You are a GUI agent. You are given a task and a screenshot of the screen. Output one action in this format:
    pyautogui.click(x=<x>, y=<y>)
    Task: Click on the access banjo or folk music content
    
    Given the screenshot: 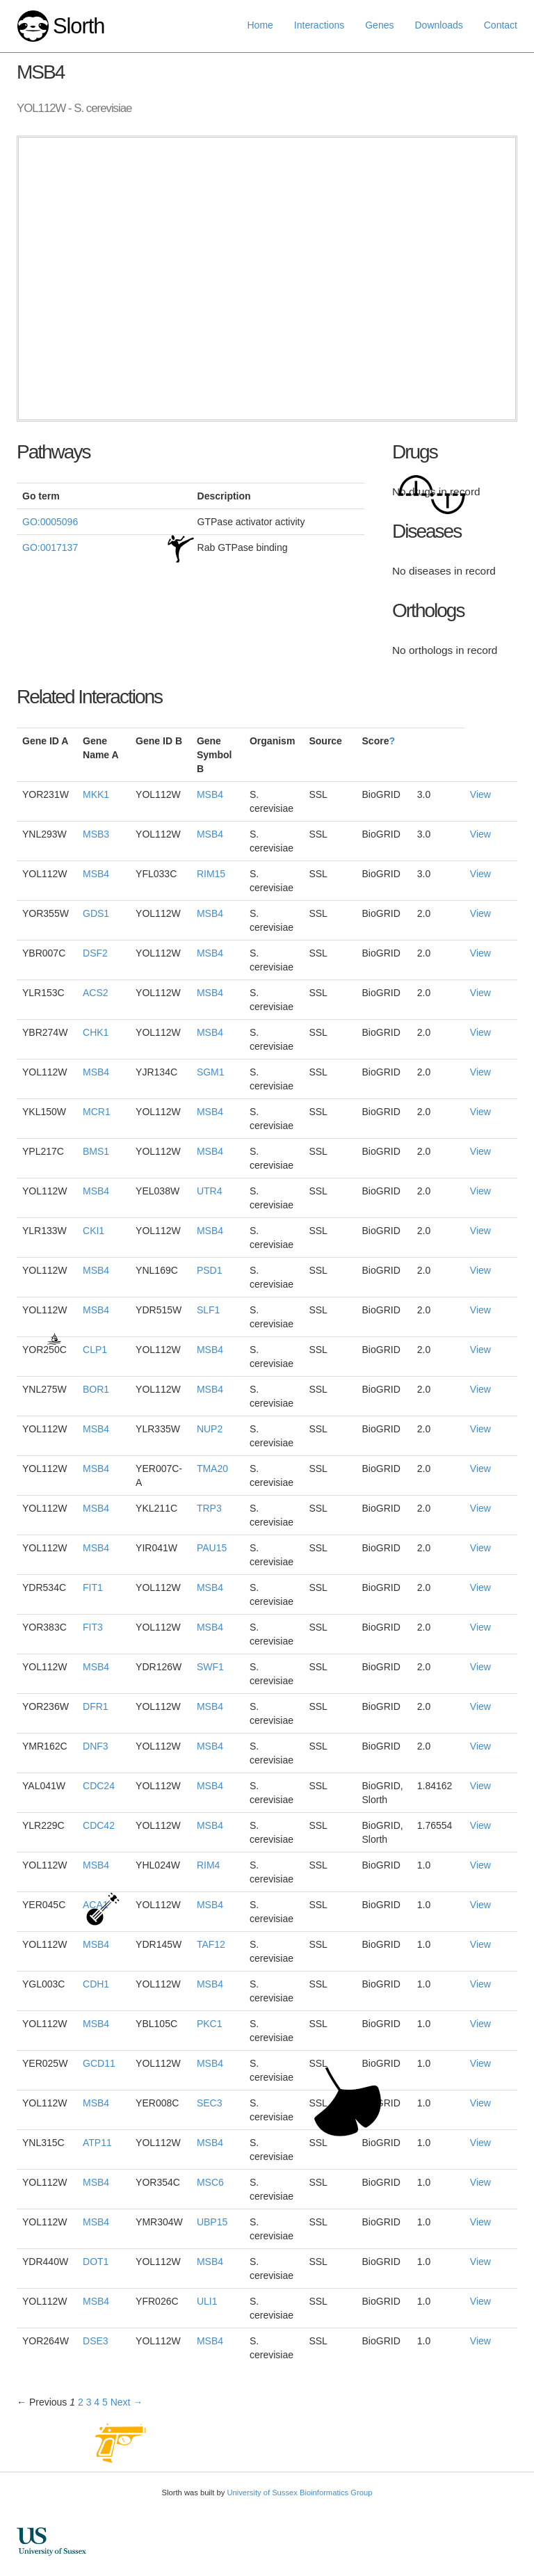 What is the action you would take?
    pyautogui.click(x=103, y=1909)
    